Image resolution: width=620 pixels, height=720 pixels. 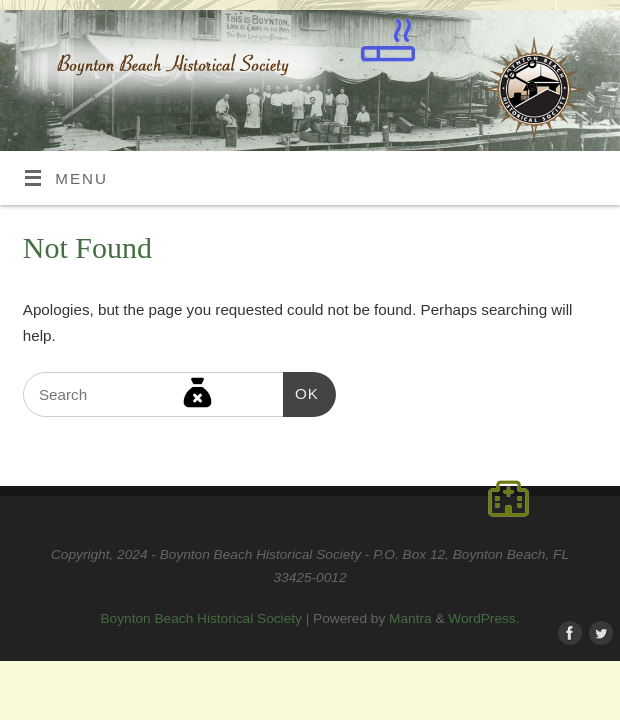 What do you see at coordinates (508, 498) in the screenshot?
I see `find nearby hospitals or medical facilities` at bounding box center [508, 498].